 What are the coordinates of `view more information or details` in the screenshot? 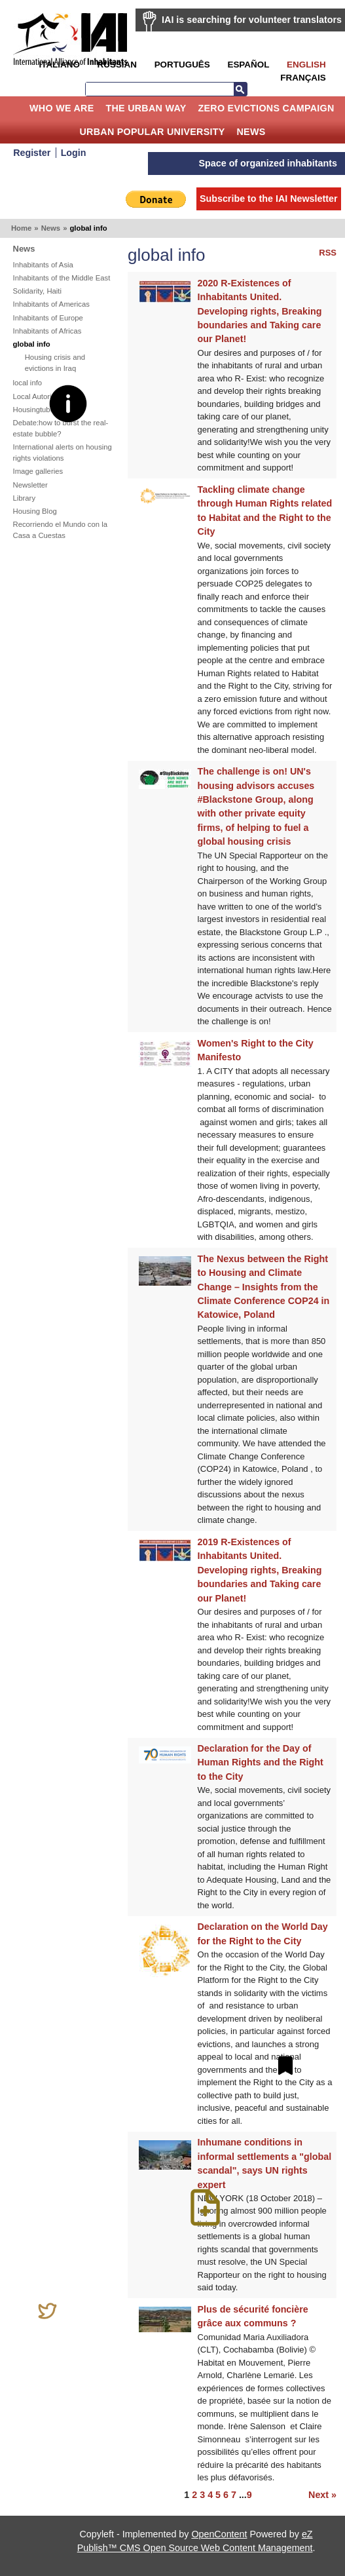 It's located at (68, 404).